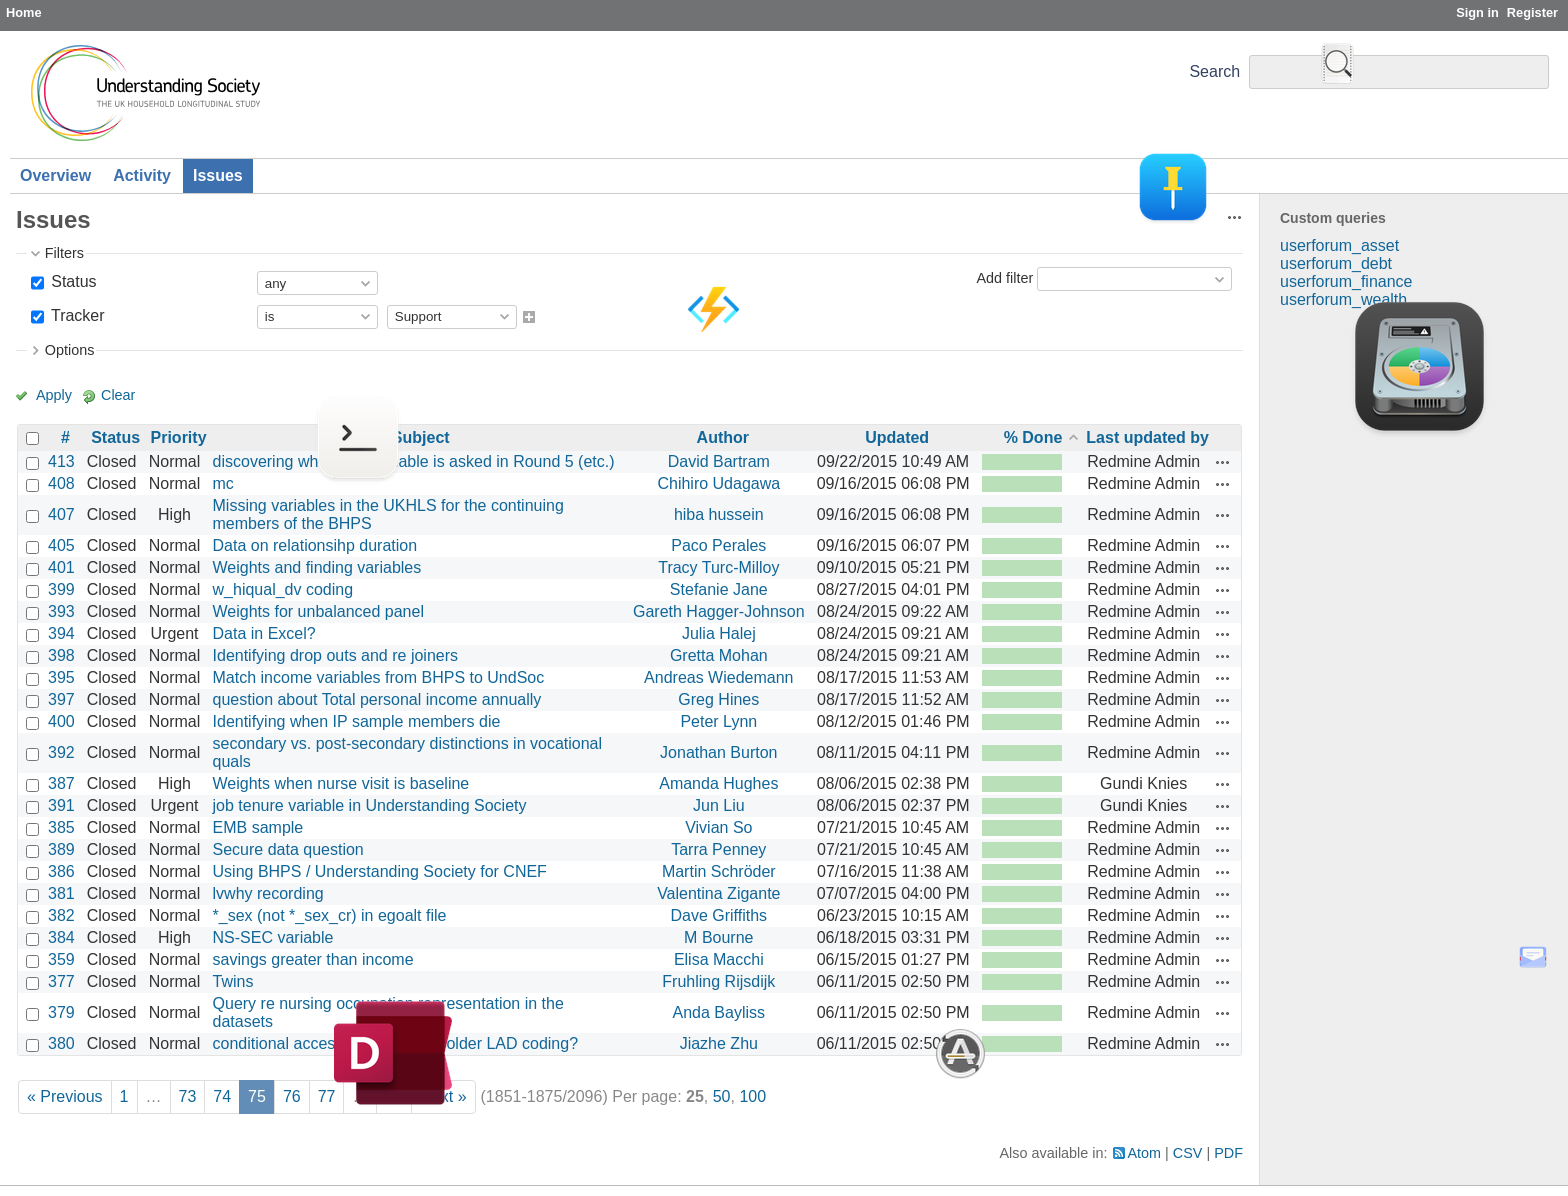 The width and height of the screenshot is (1568, 1196). Describe the element at coordinates (393, 1053) in the screenshot. I see `open Microsoft Delve app` at that location.